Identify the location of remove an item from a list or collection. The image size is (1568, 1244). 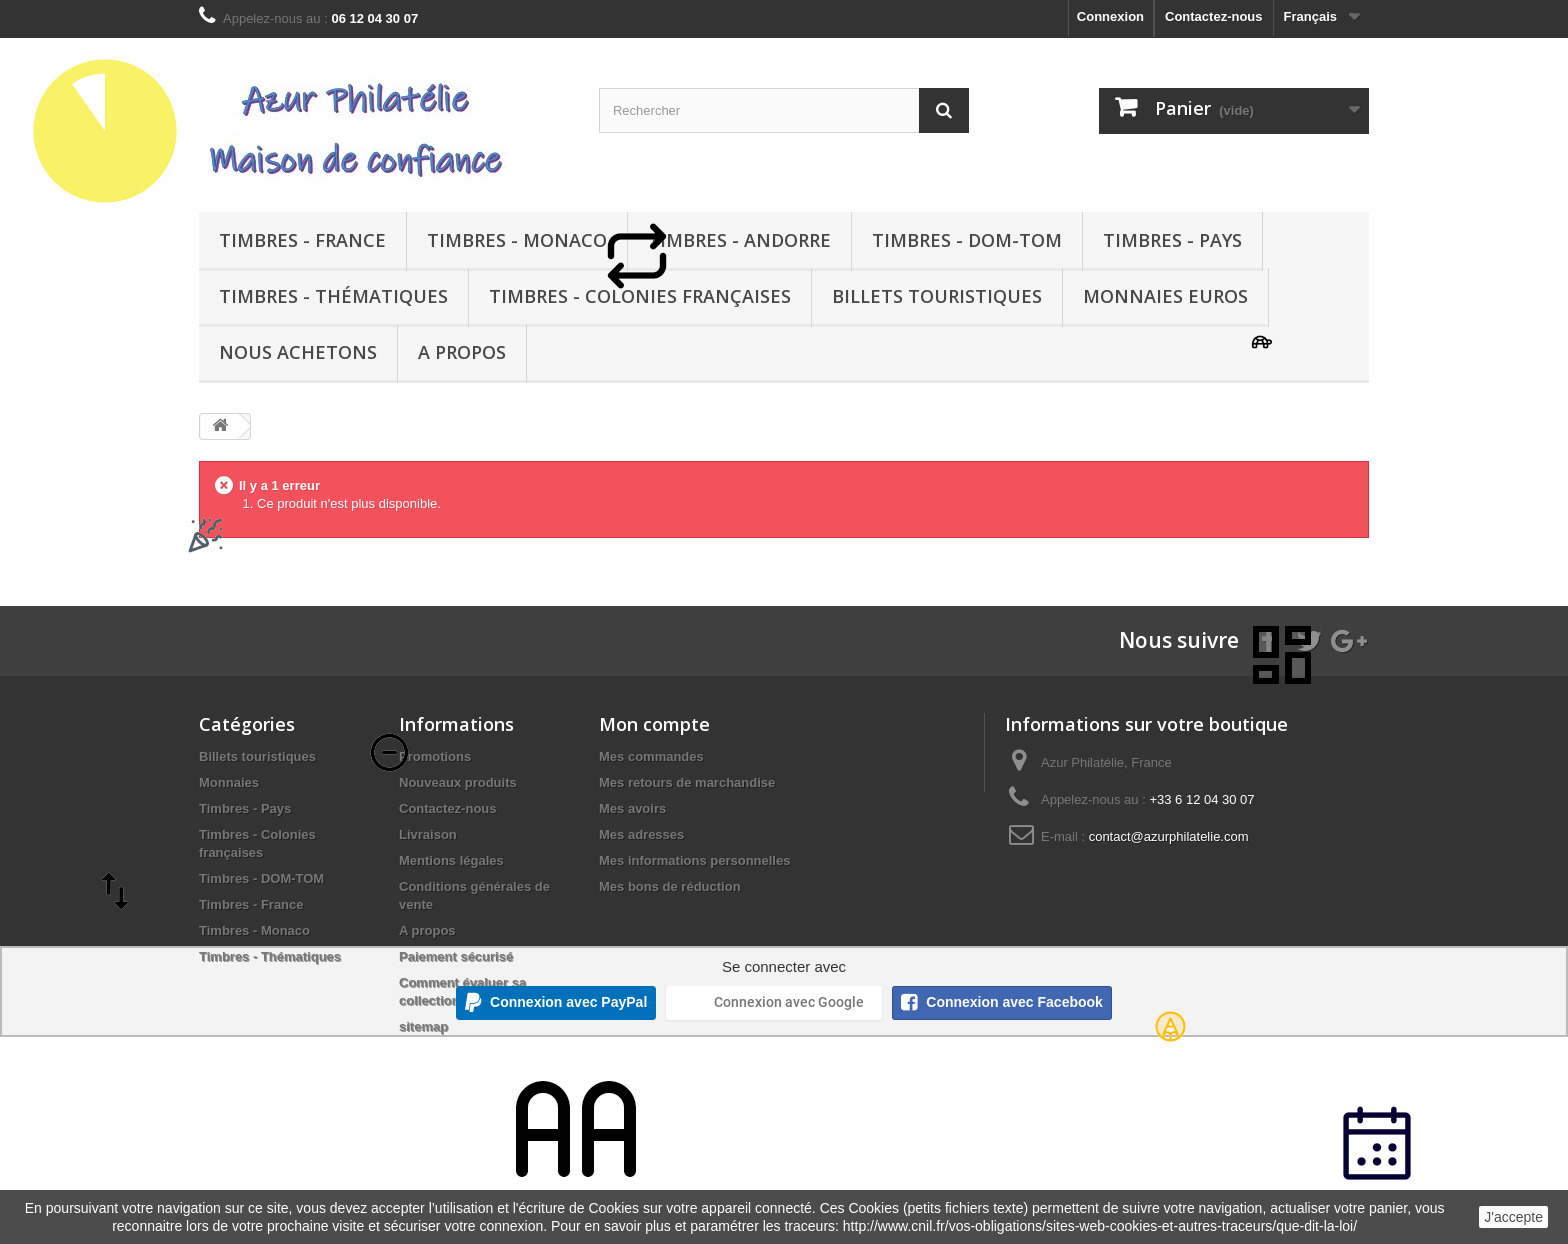
(389, 752).